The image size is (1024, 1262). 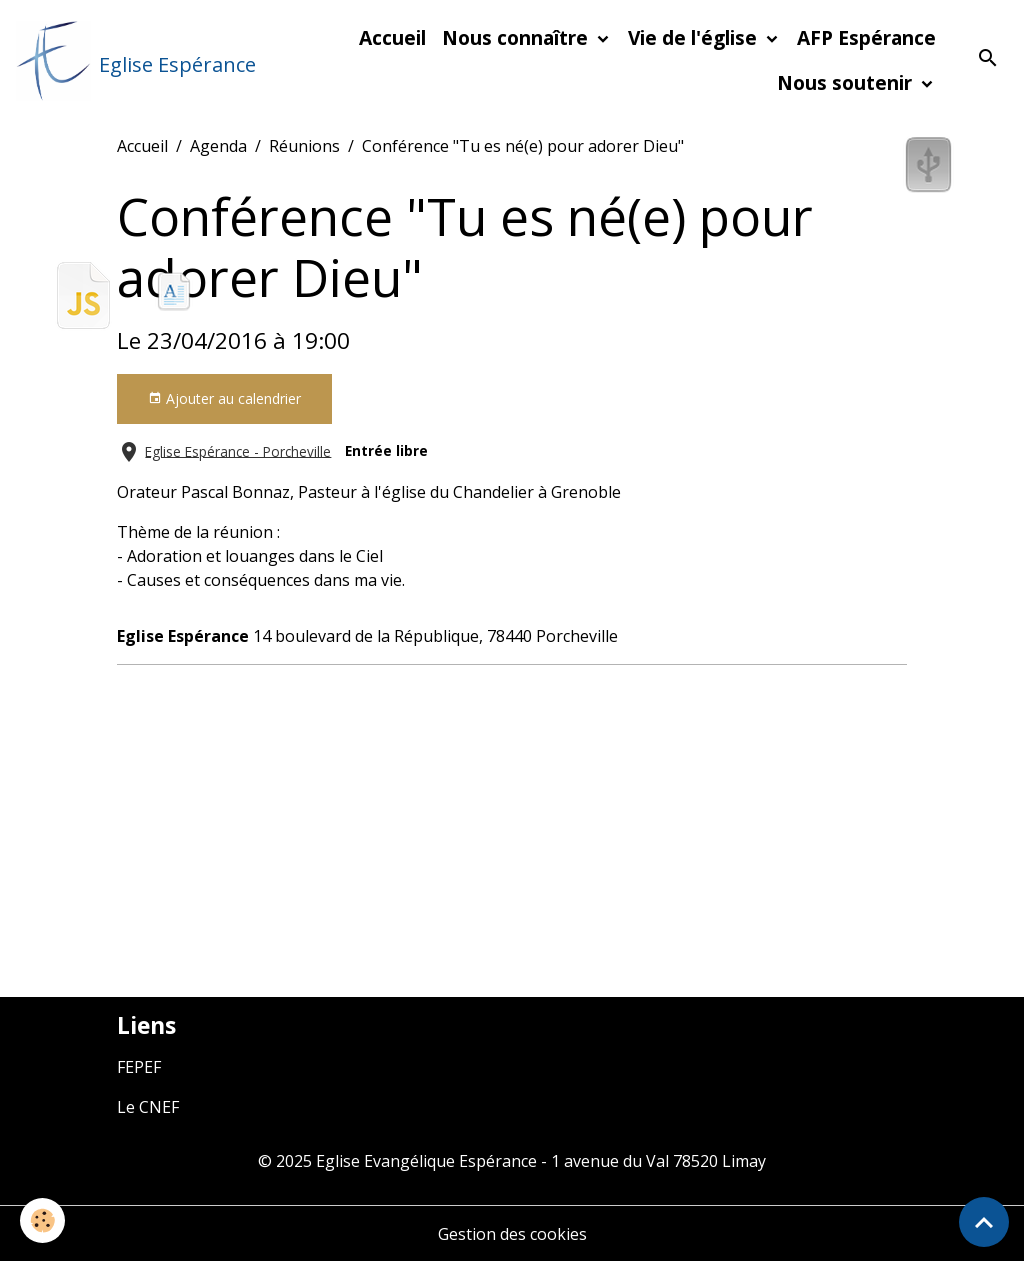 I want to click on open a text document, so click(x=174, y=291).